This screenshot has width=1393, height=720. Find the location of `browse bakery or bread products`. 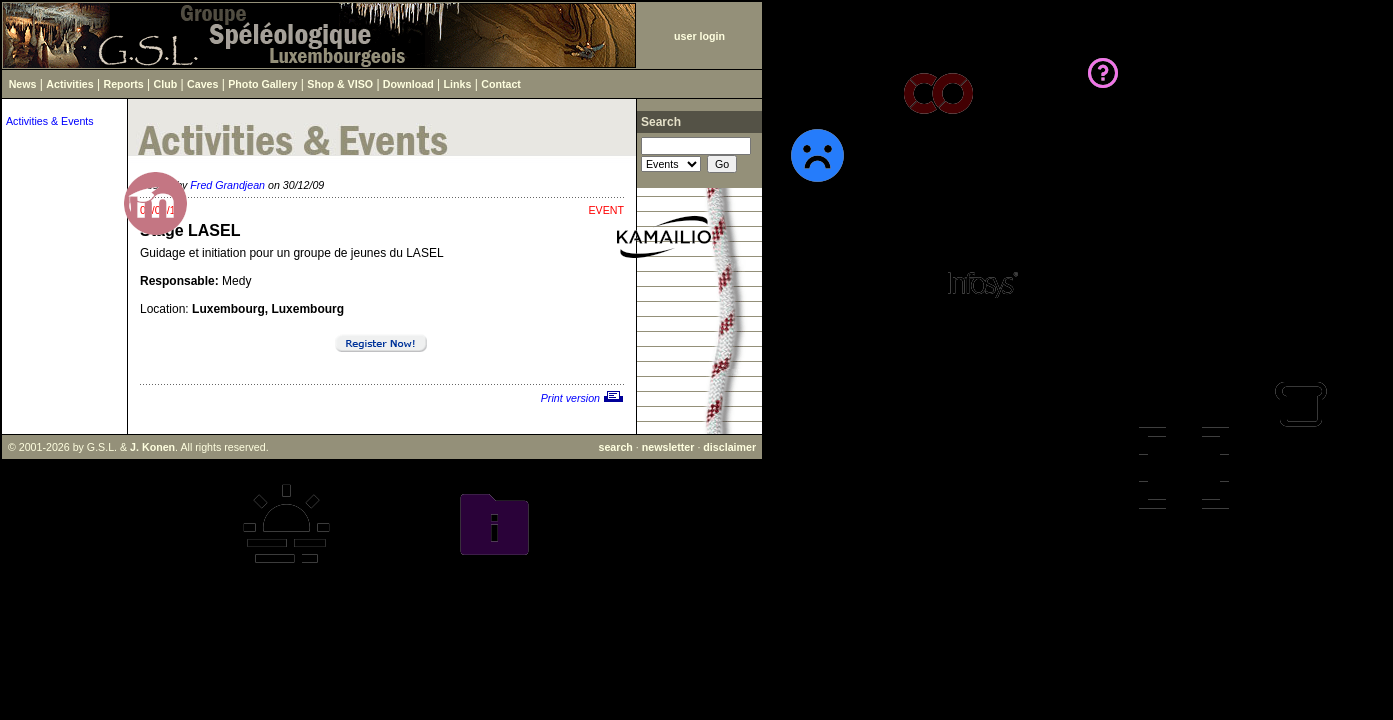

browse bakery or bread products is located at coordinates (1301, 403).